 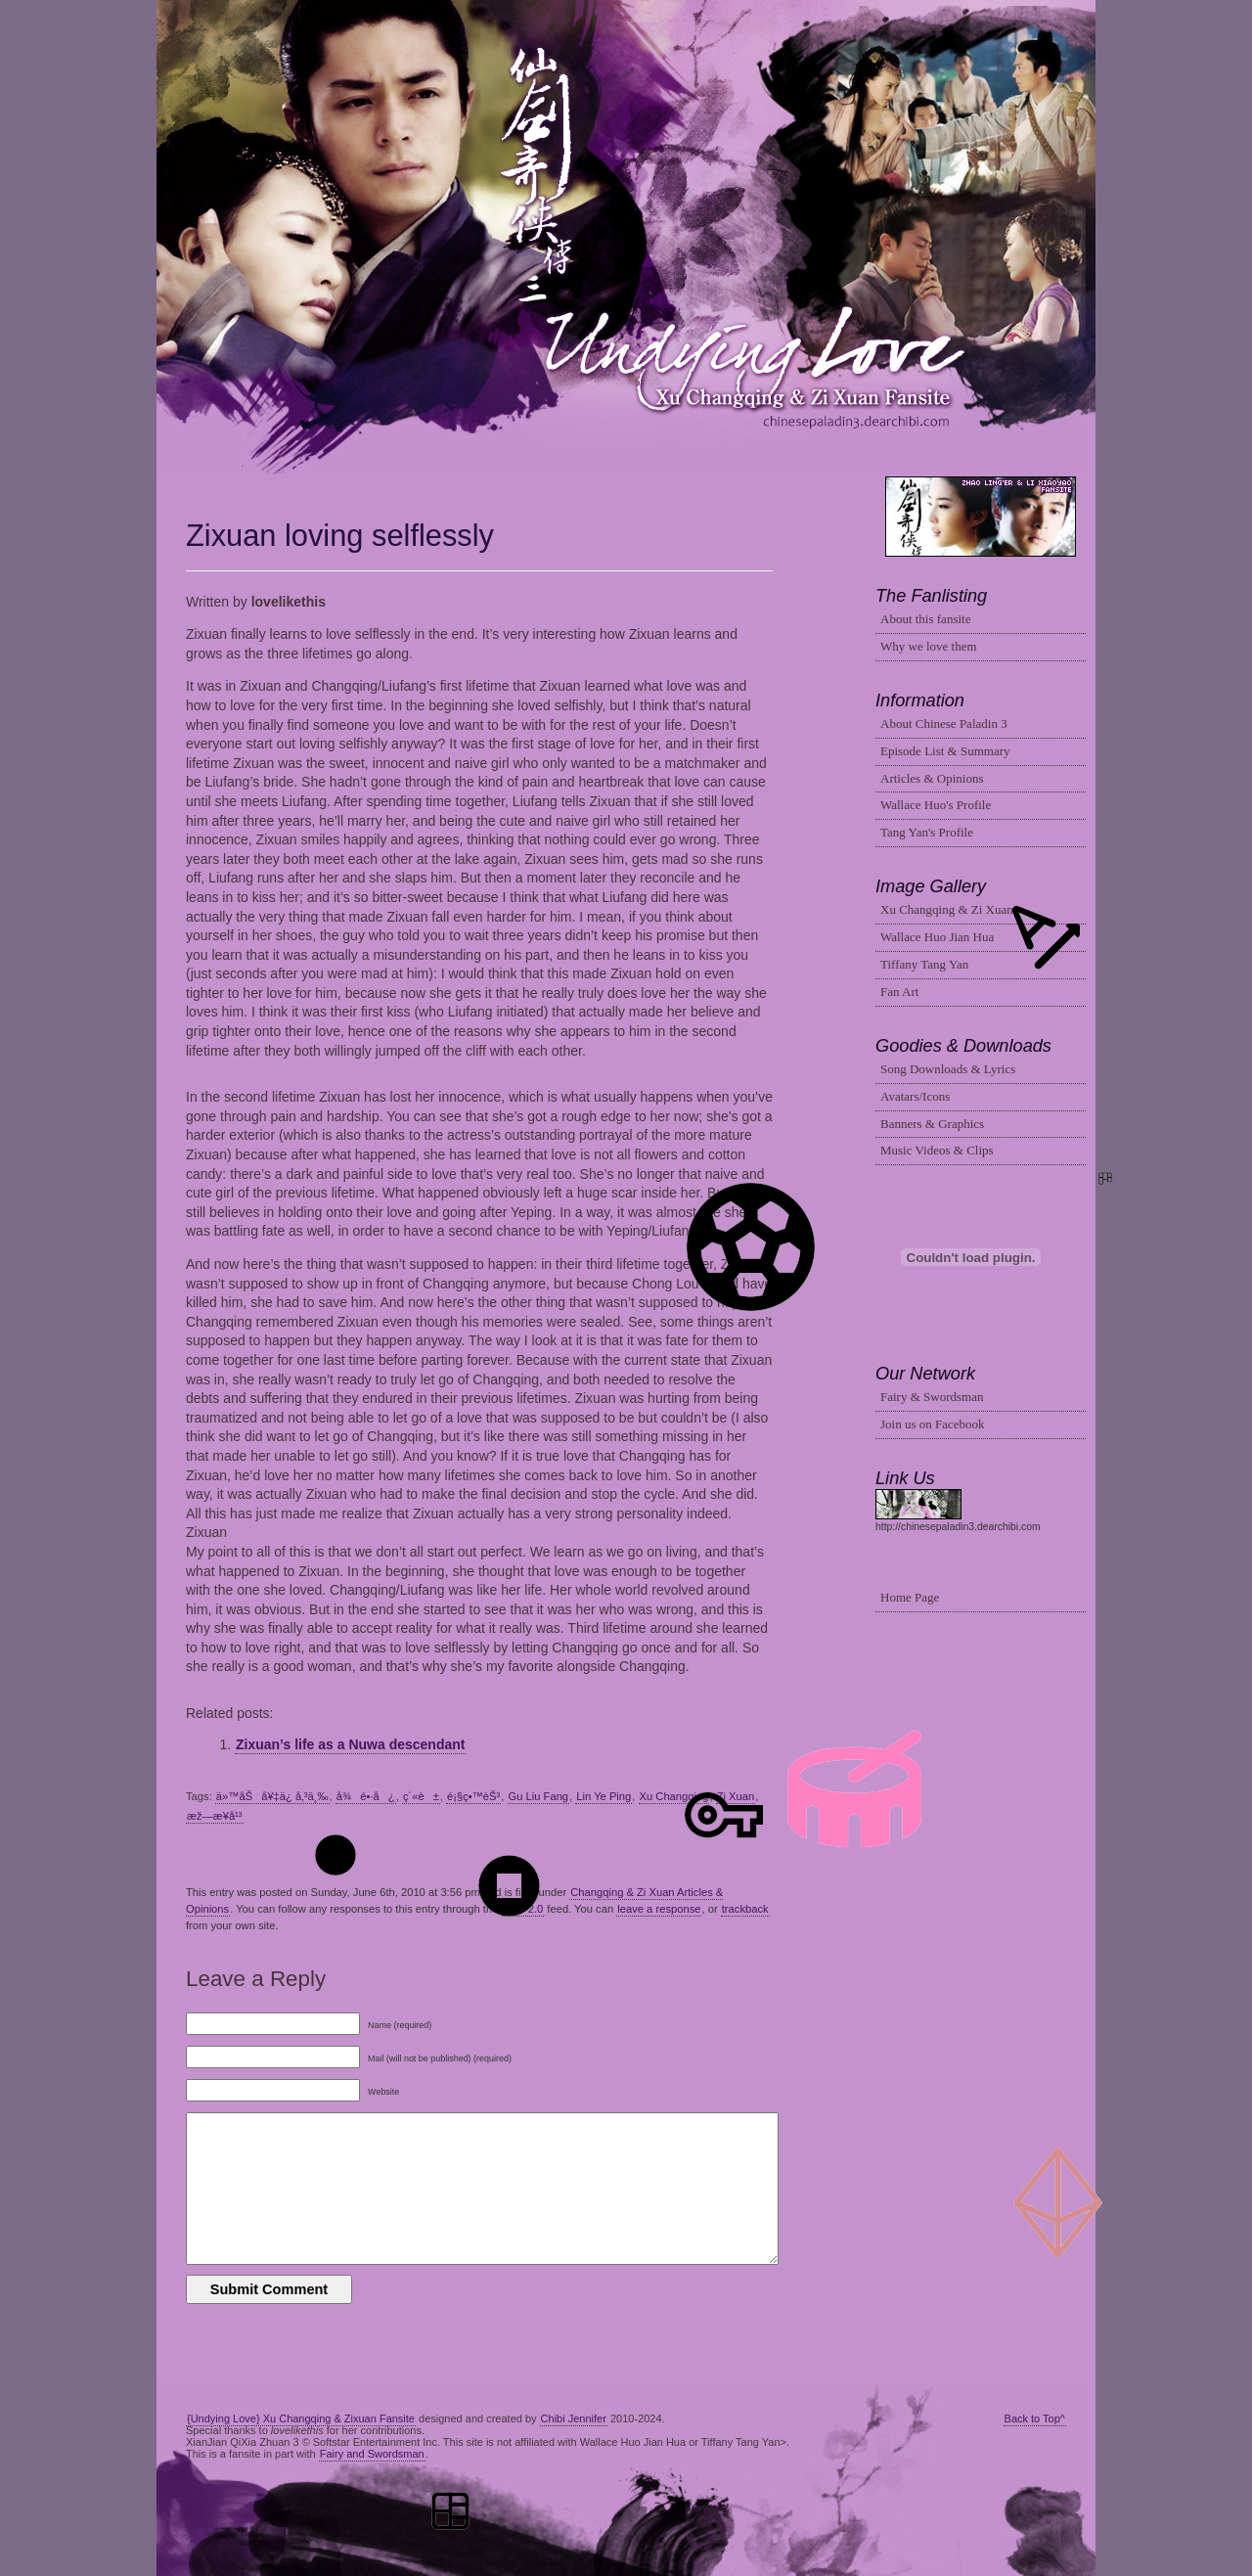 I want to click on stop playback, so click(x=509, y=1885).